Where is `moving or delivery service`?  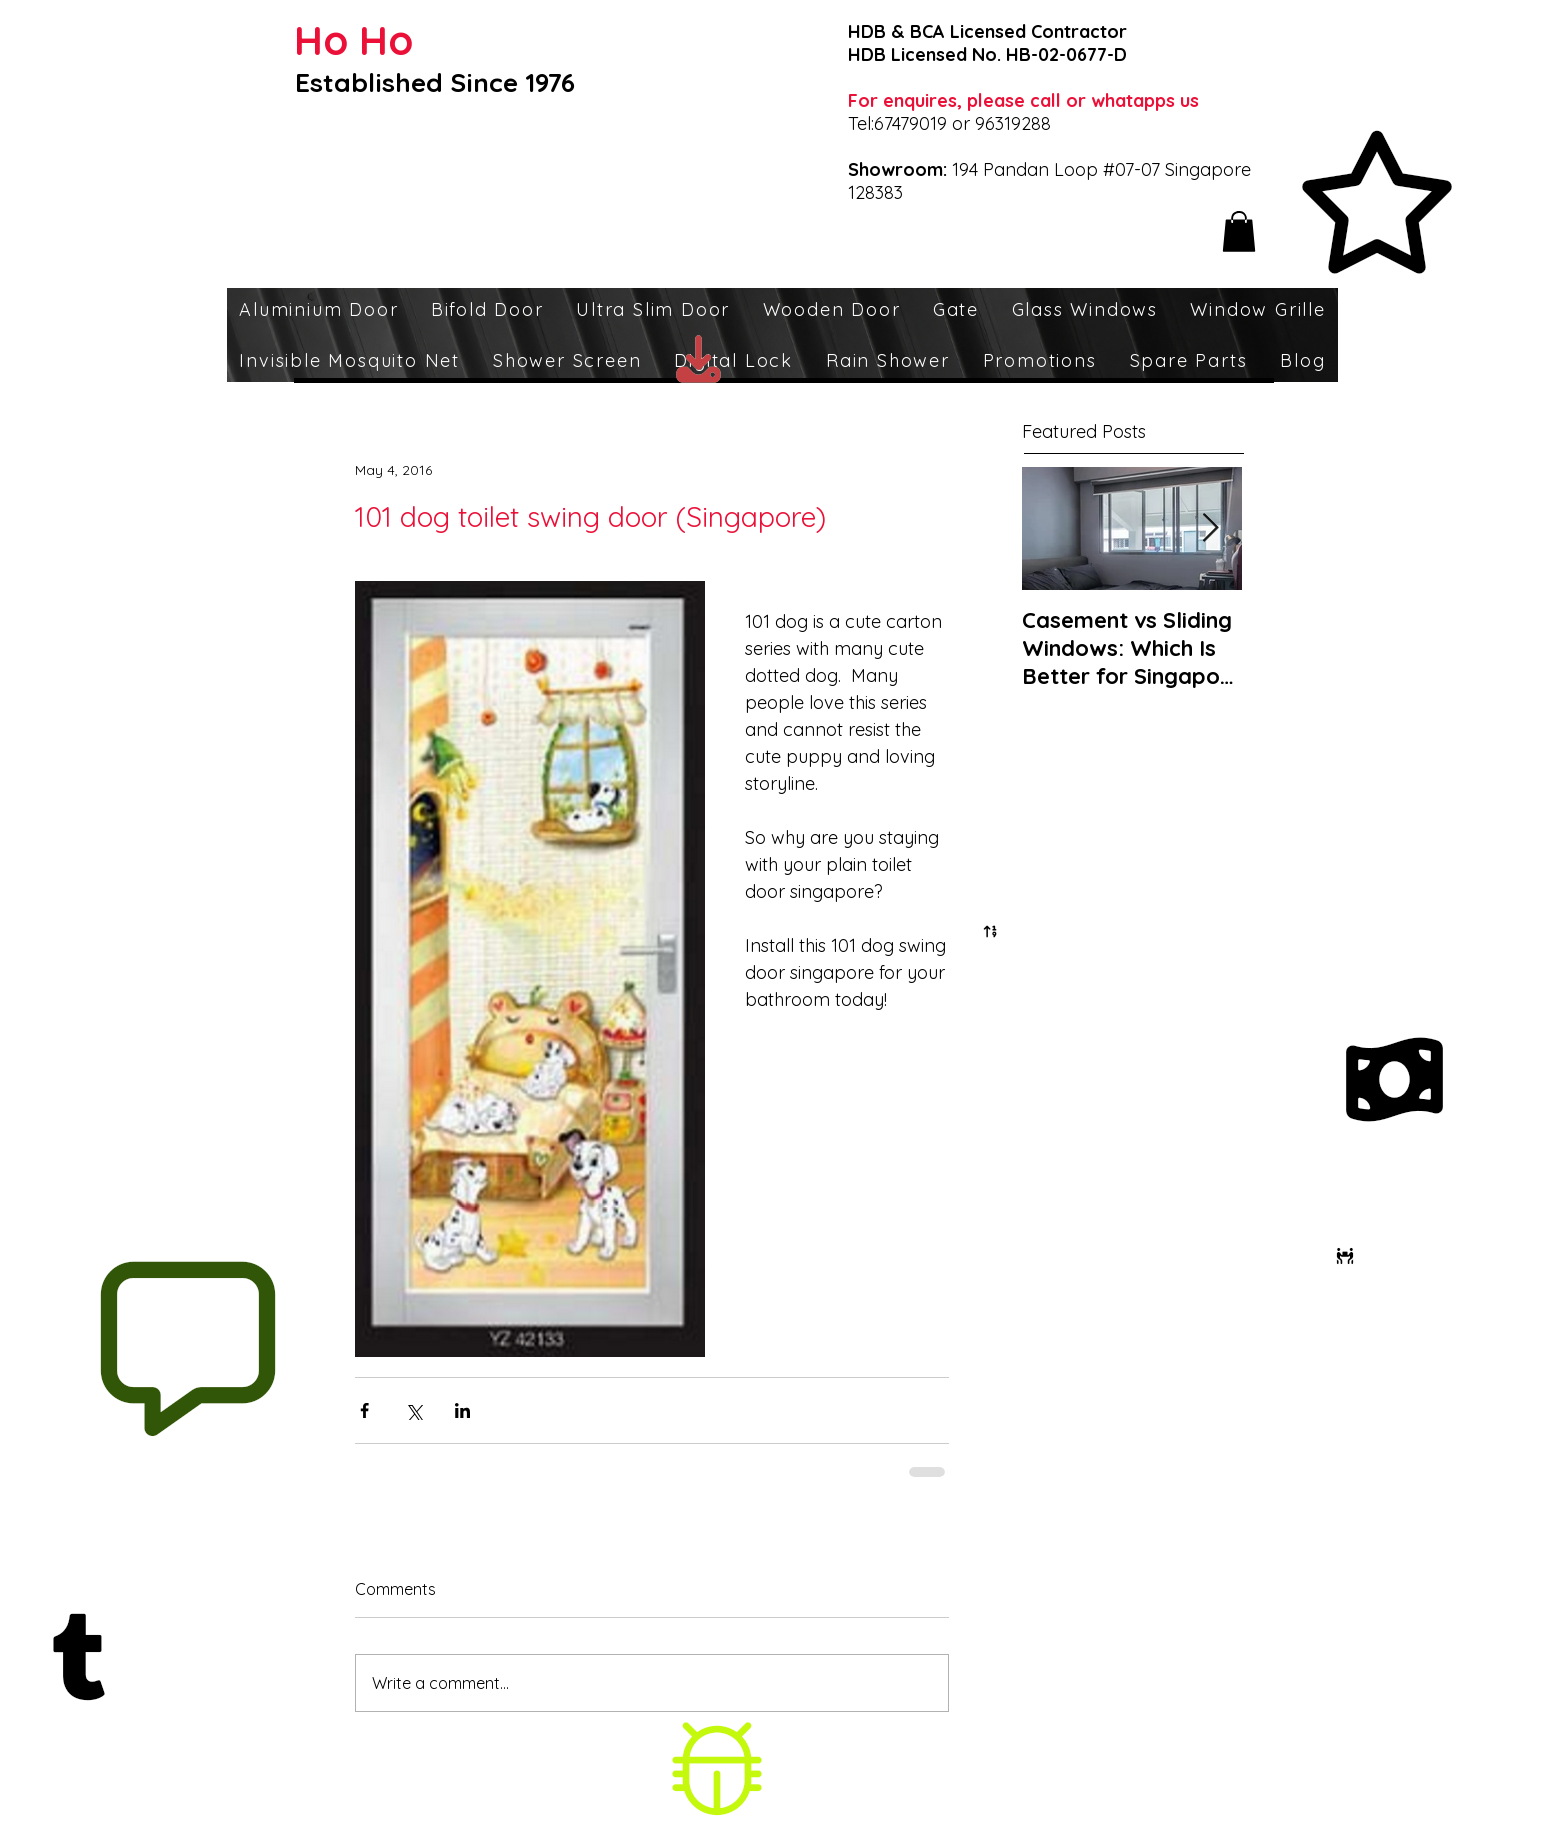 moving or delivery service is located at coordinates (1345, 1256).